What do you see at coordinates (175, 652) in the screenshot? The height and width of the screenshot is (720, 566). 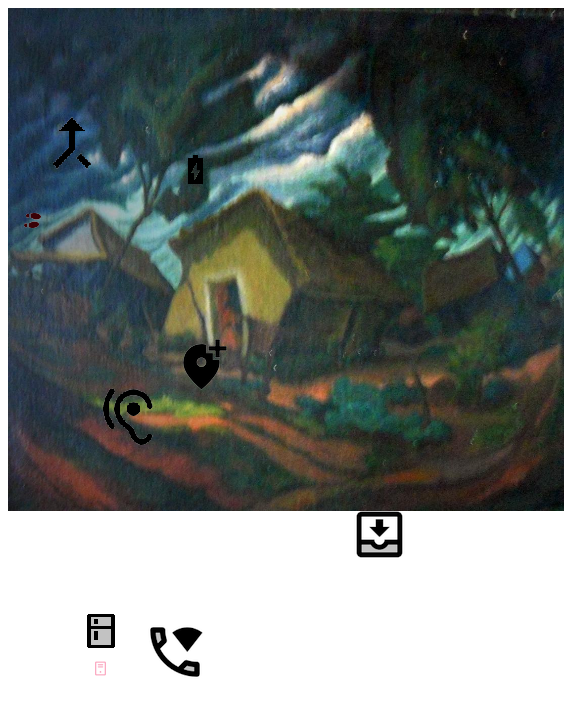 I see `enable wifi calling feature` at bounding box center [175, 652].